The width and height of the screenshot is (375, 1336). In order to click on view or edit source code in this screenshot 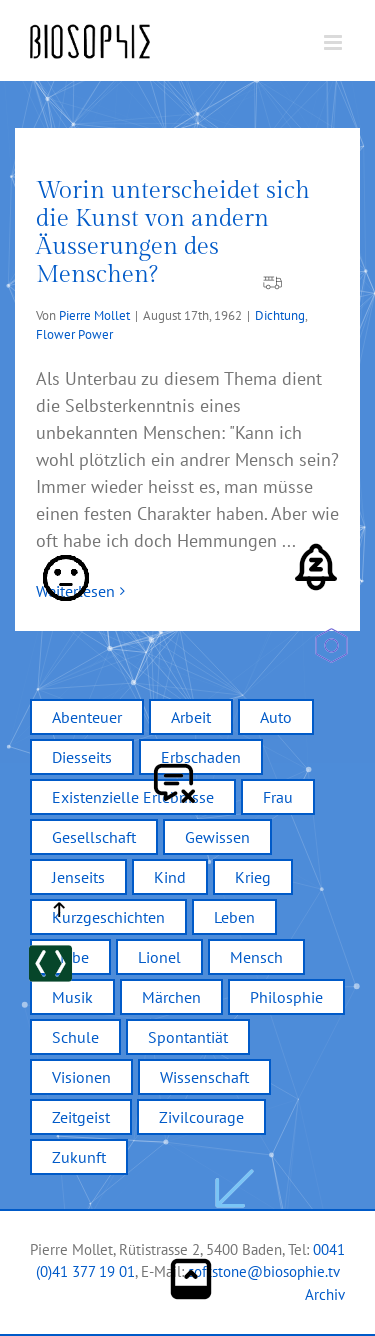, I will do `click(50, 963)`.